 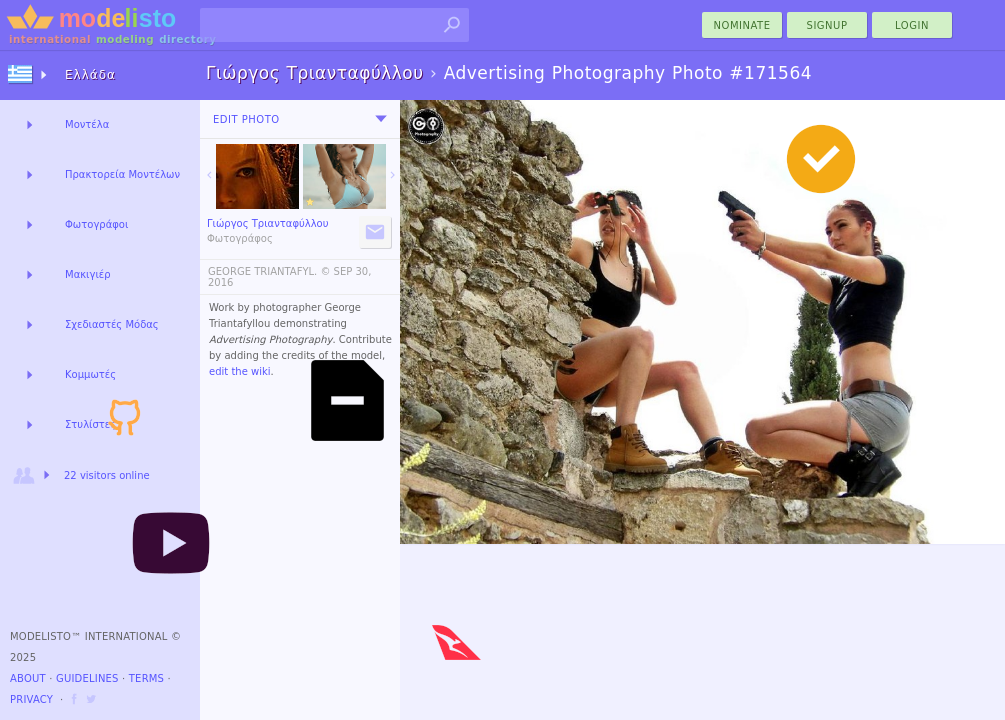 I want to click on view GitHub profile or repository, so click(x=125, y=417).